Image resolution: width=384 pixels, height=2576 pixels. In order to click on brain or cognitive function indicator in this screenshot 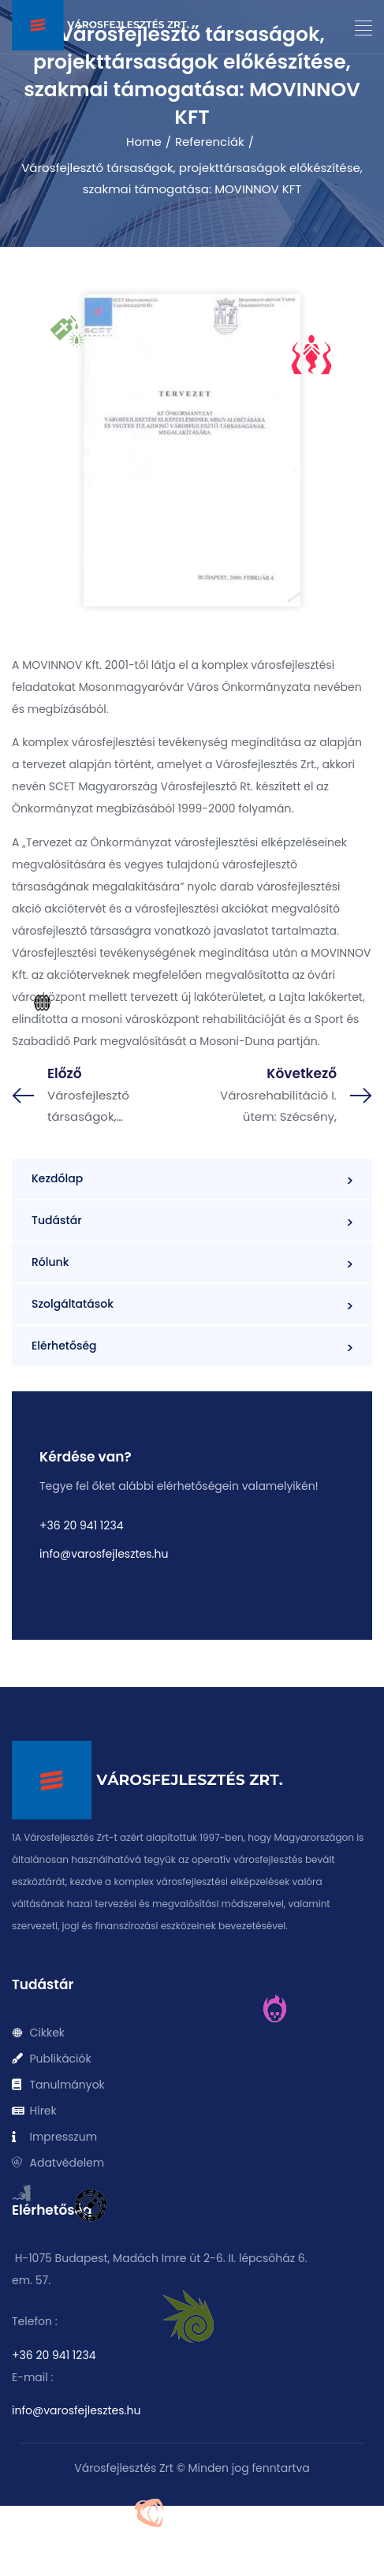, I will do `click(42, 1002)`.